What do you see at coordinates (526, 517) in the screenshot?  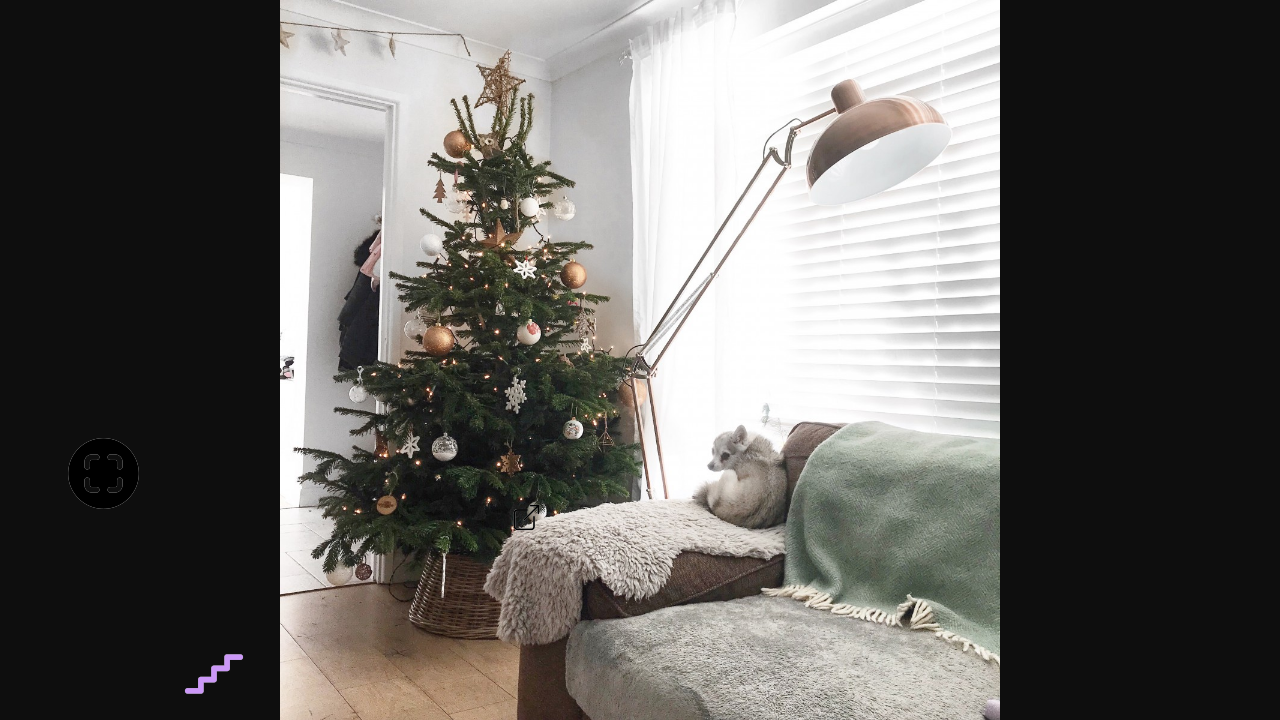 I see `open link in new window` at bounding box center [526, 517].